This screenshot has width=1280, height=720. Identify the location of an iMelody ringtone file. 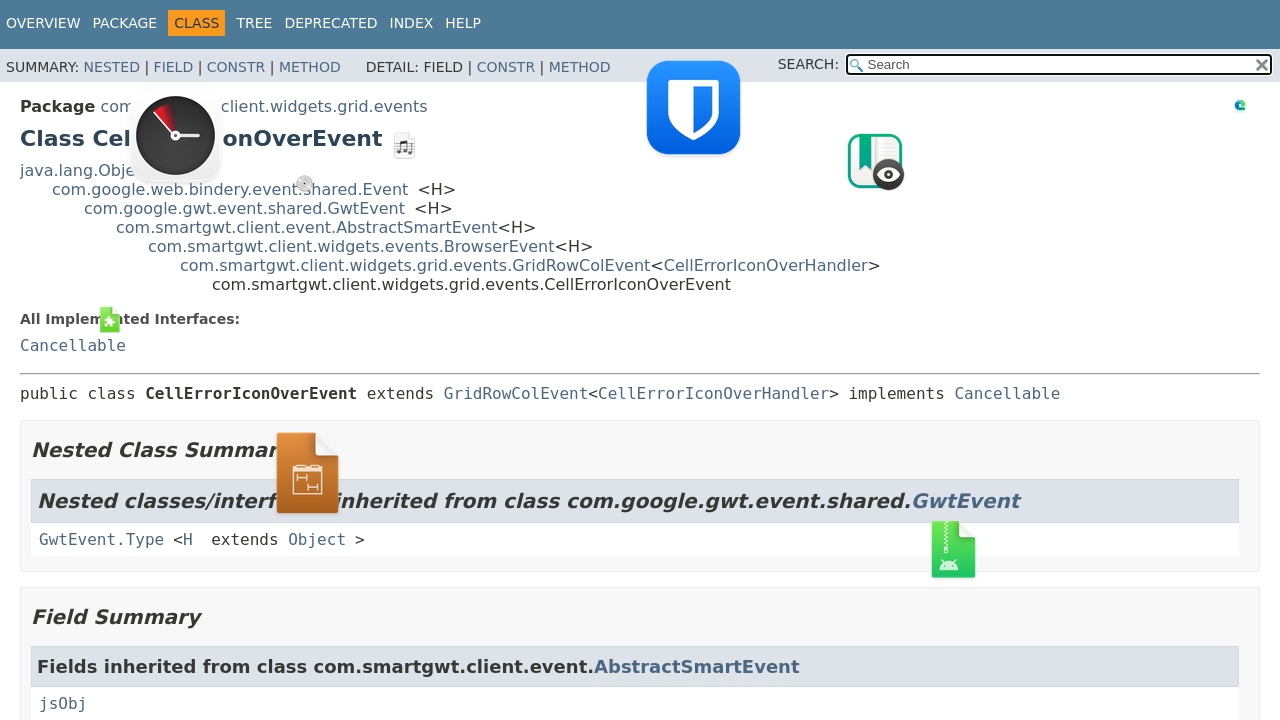
(404, 145).